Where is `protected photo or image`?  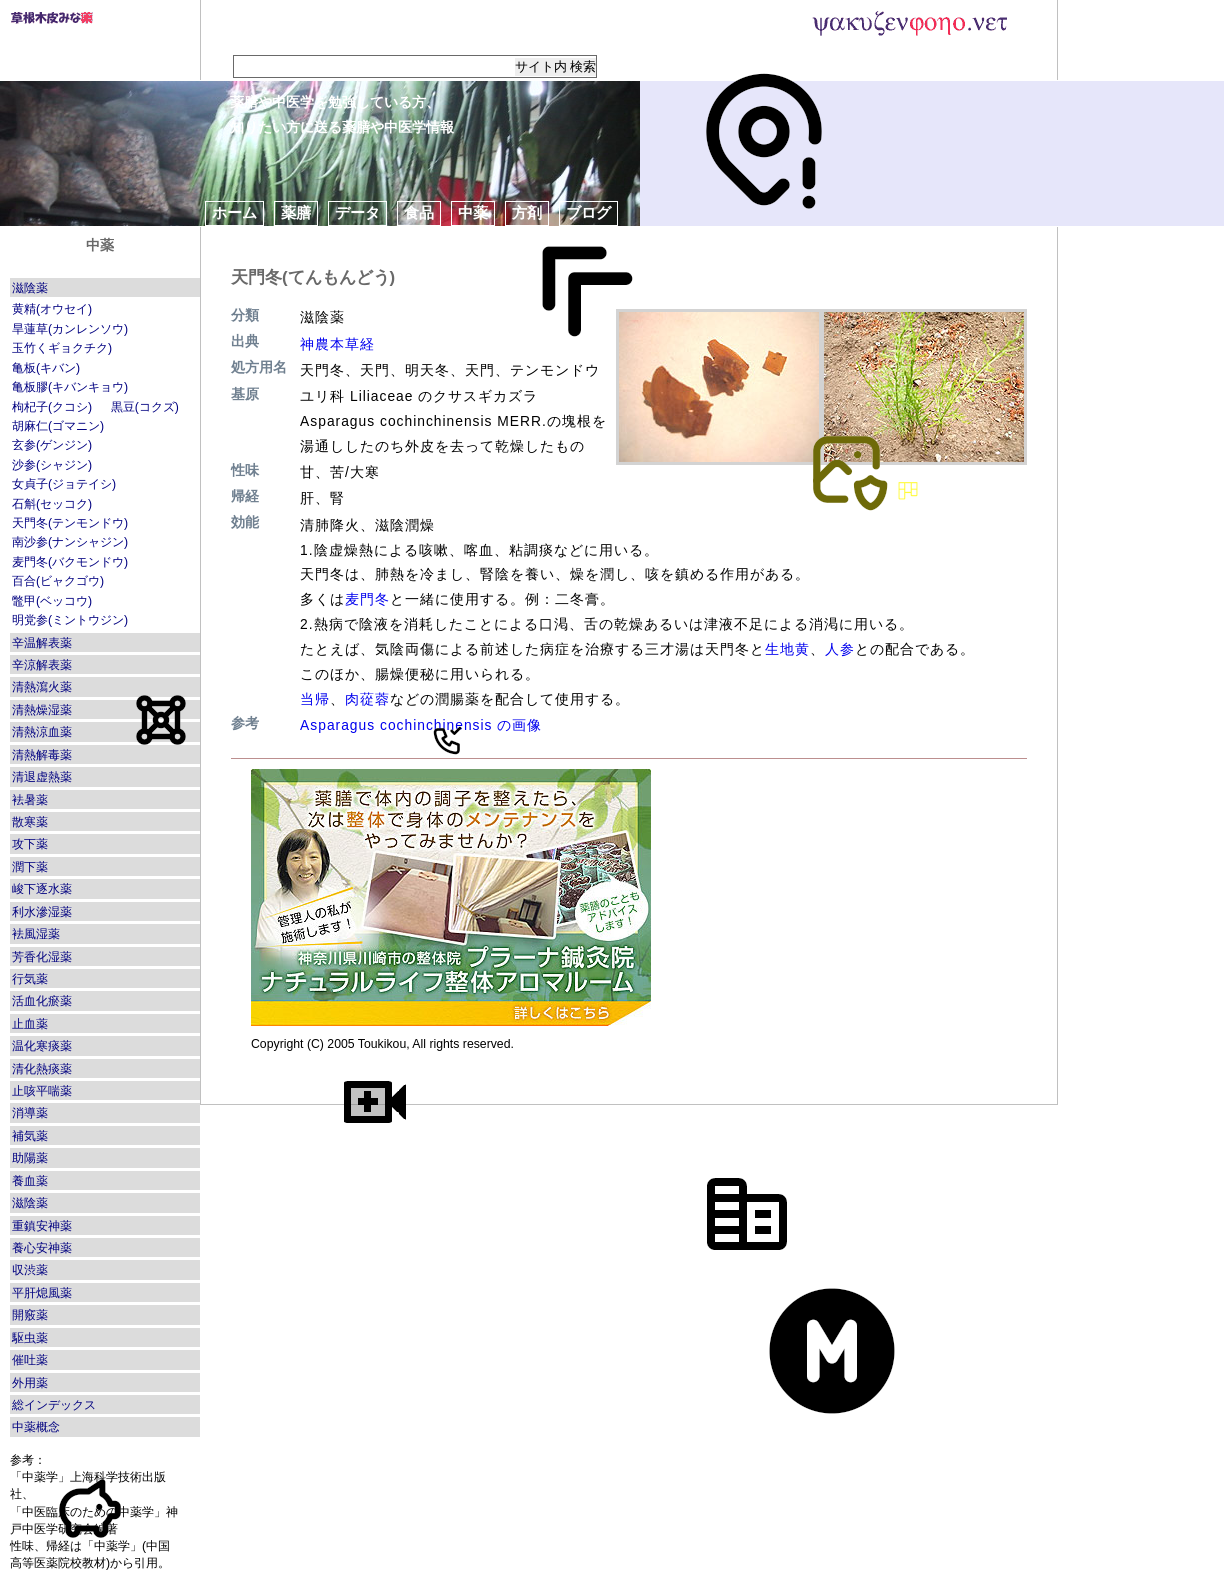
protected photo or image is located at coordinates (846, 469).